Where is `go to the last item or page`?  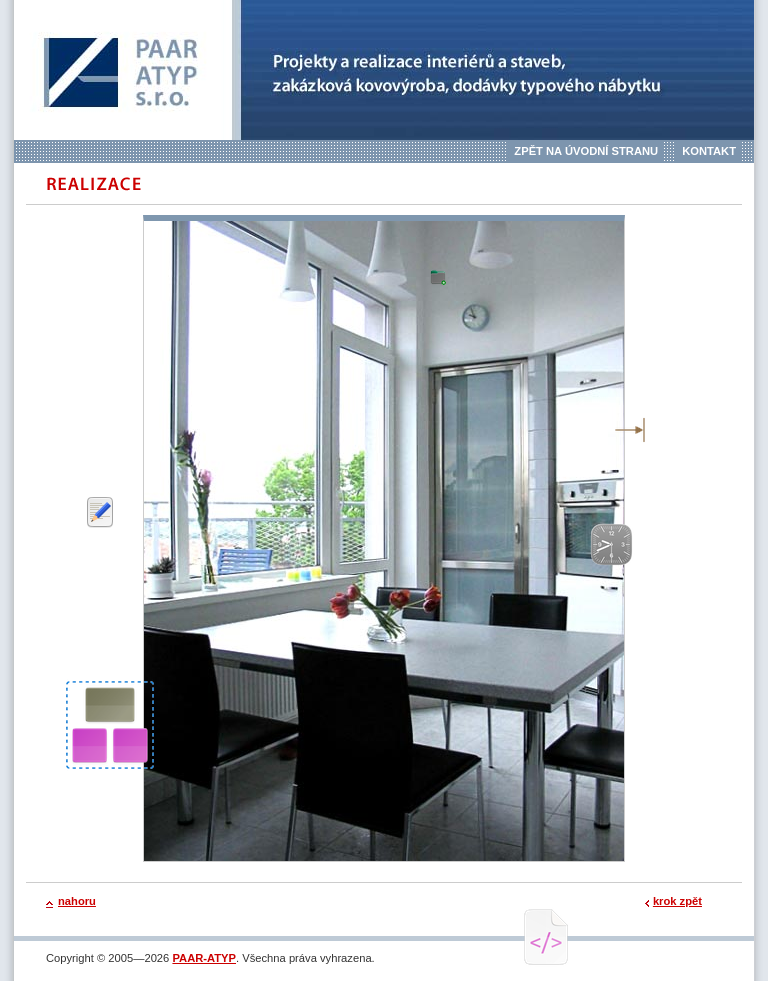 go to the last item or page is located at coordinates (630, 430).